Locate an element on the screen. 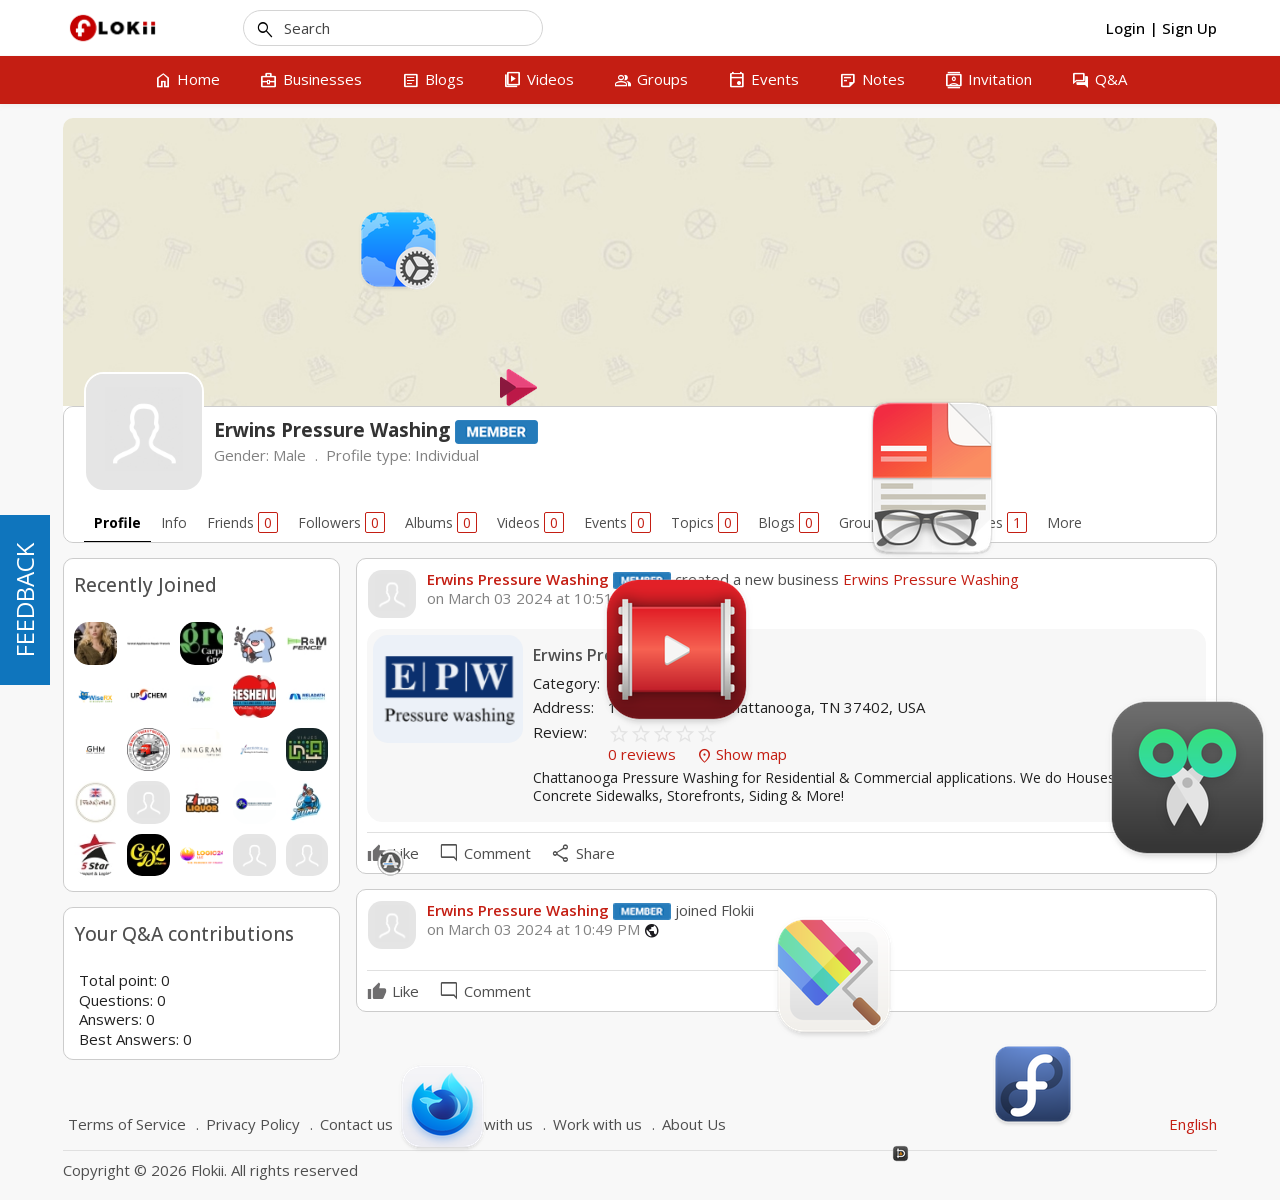  open the papers document reader app is located at coordinates (932, 478).